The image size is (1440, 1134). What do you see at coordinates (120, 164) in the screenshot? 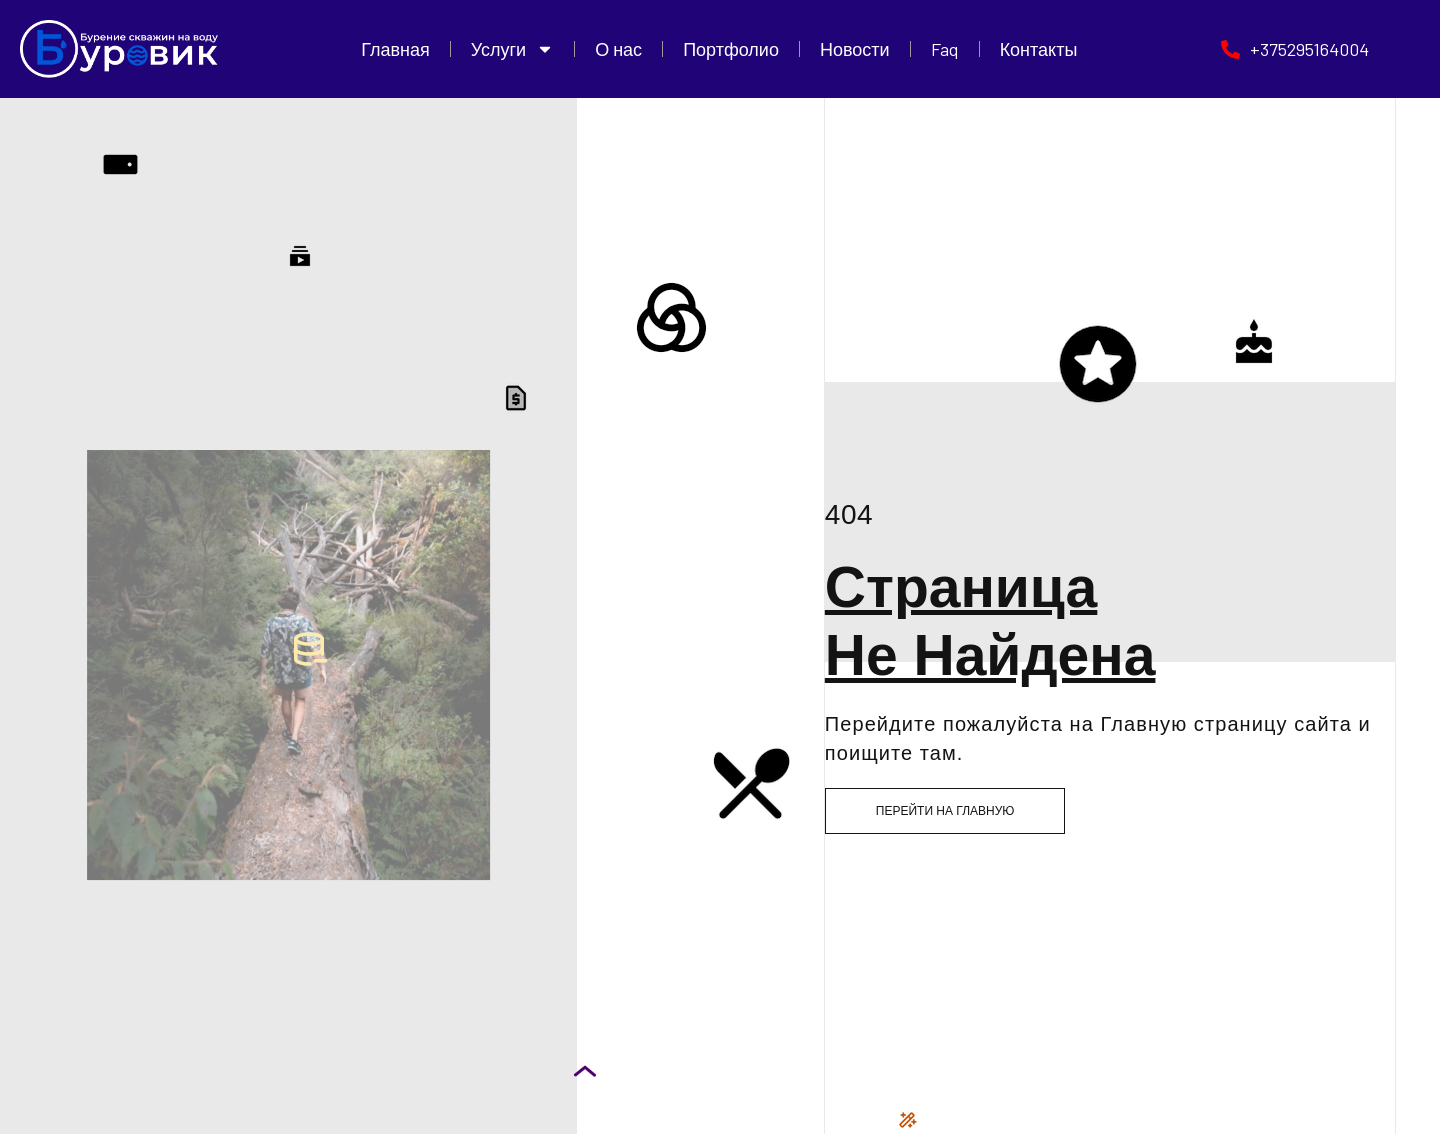
I see `access storage or disk management` at bounding box center [120, 164].